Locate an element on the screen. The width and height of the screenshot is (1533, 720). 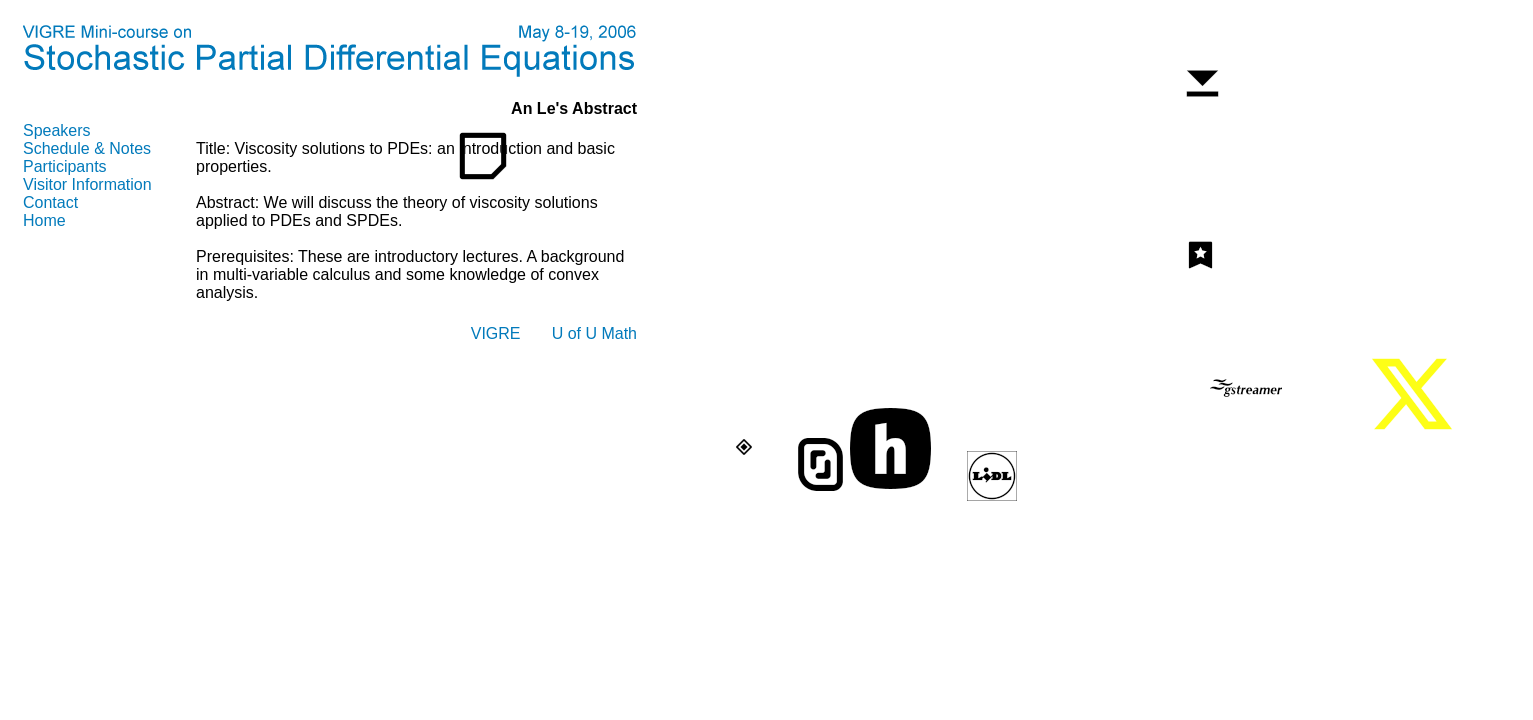
Hack Club logo is located at coordinates (890, 448).